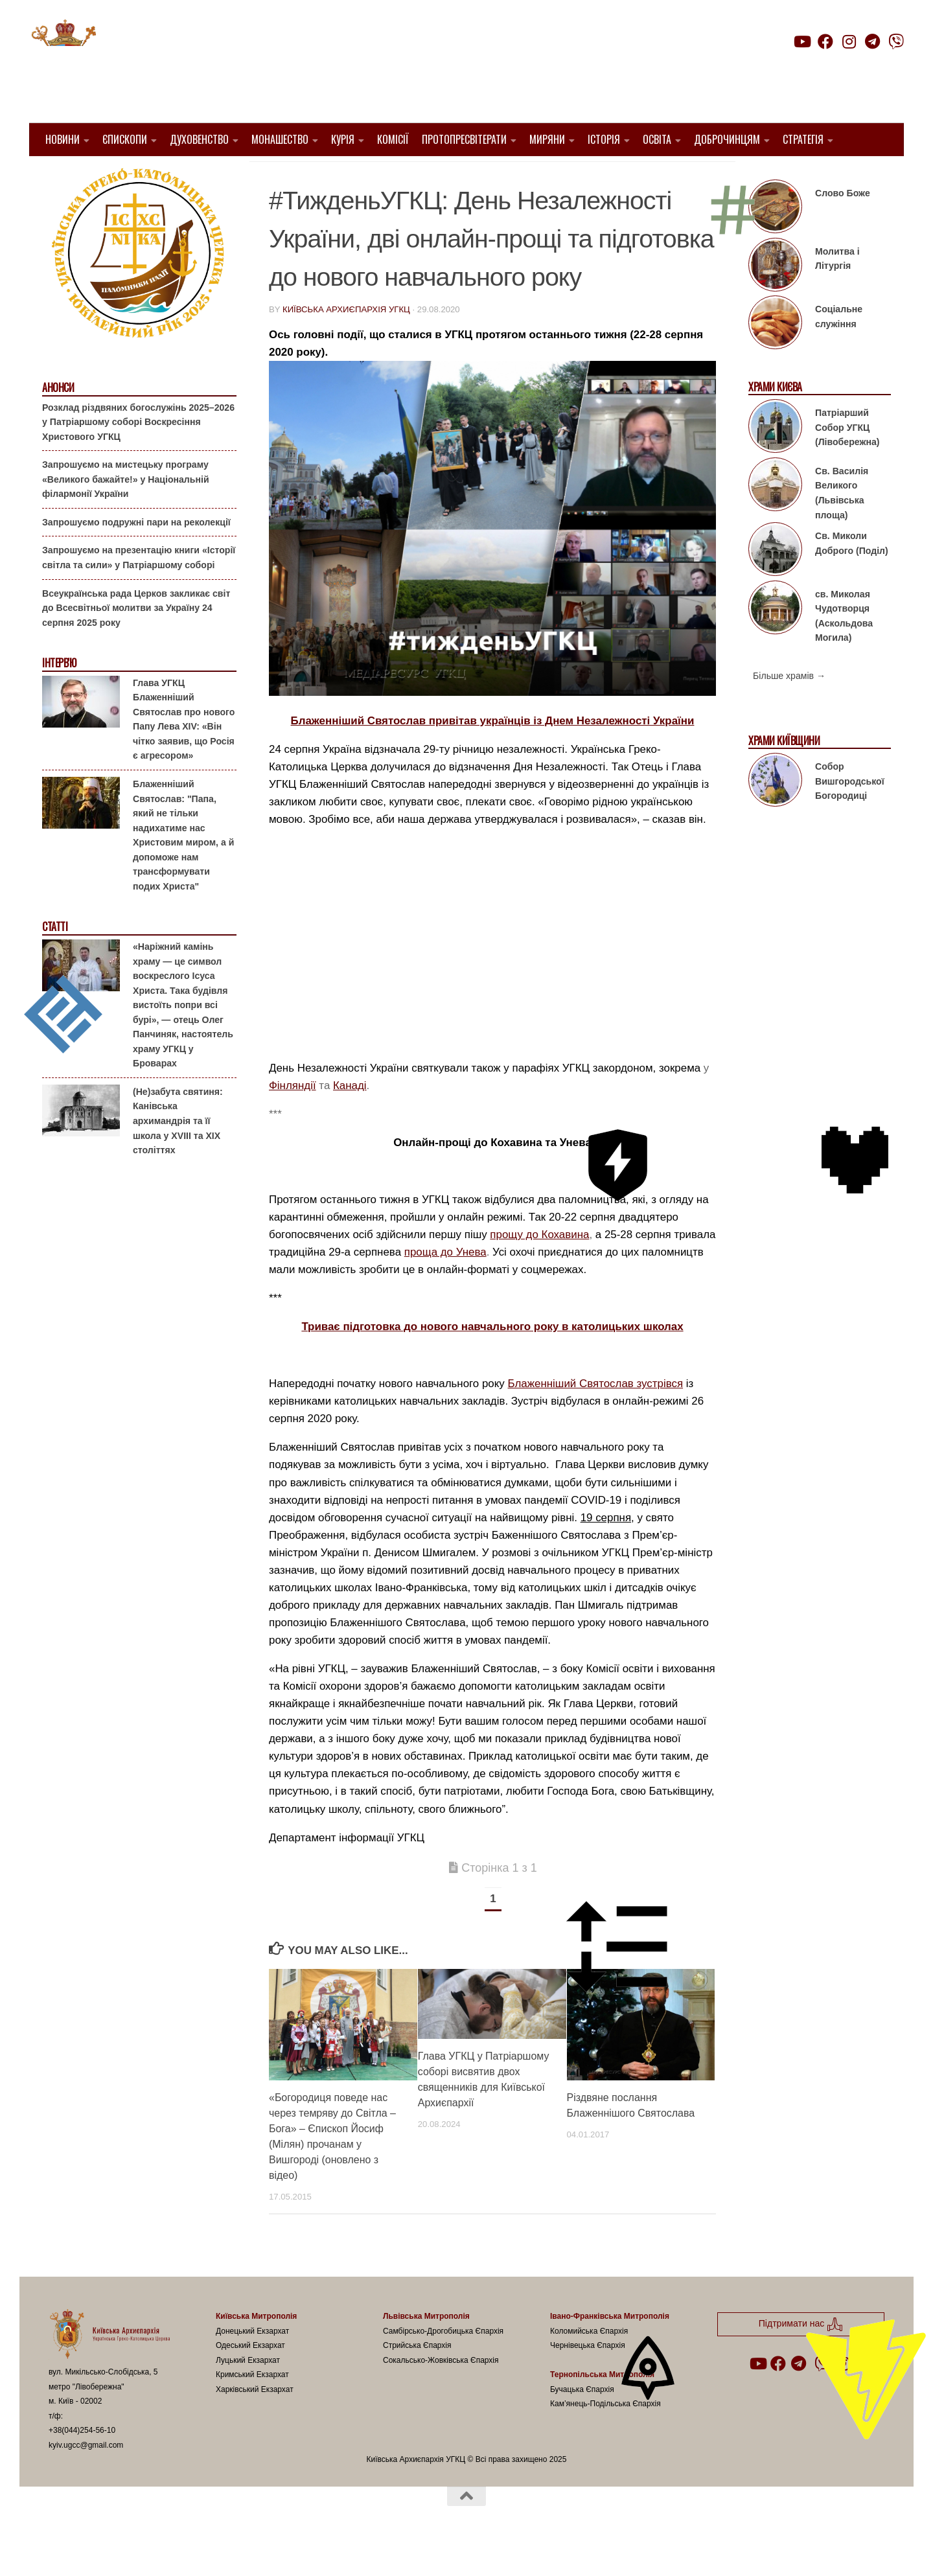 The image size is (933, 2576). I want to click on vite framework logo, so click(866, 2379).